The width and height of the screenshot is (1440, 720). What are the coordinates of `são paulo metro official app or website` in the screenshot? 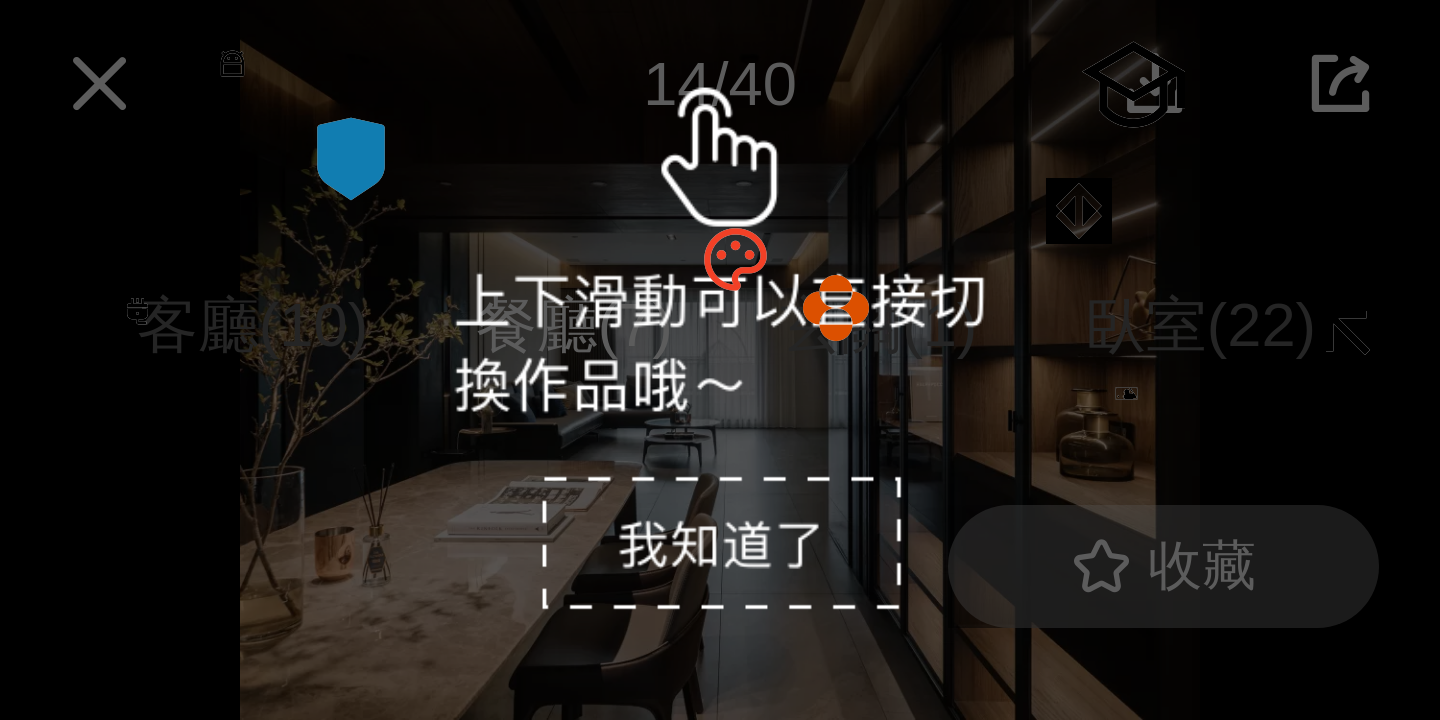 It's located at (1079, 211).